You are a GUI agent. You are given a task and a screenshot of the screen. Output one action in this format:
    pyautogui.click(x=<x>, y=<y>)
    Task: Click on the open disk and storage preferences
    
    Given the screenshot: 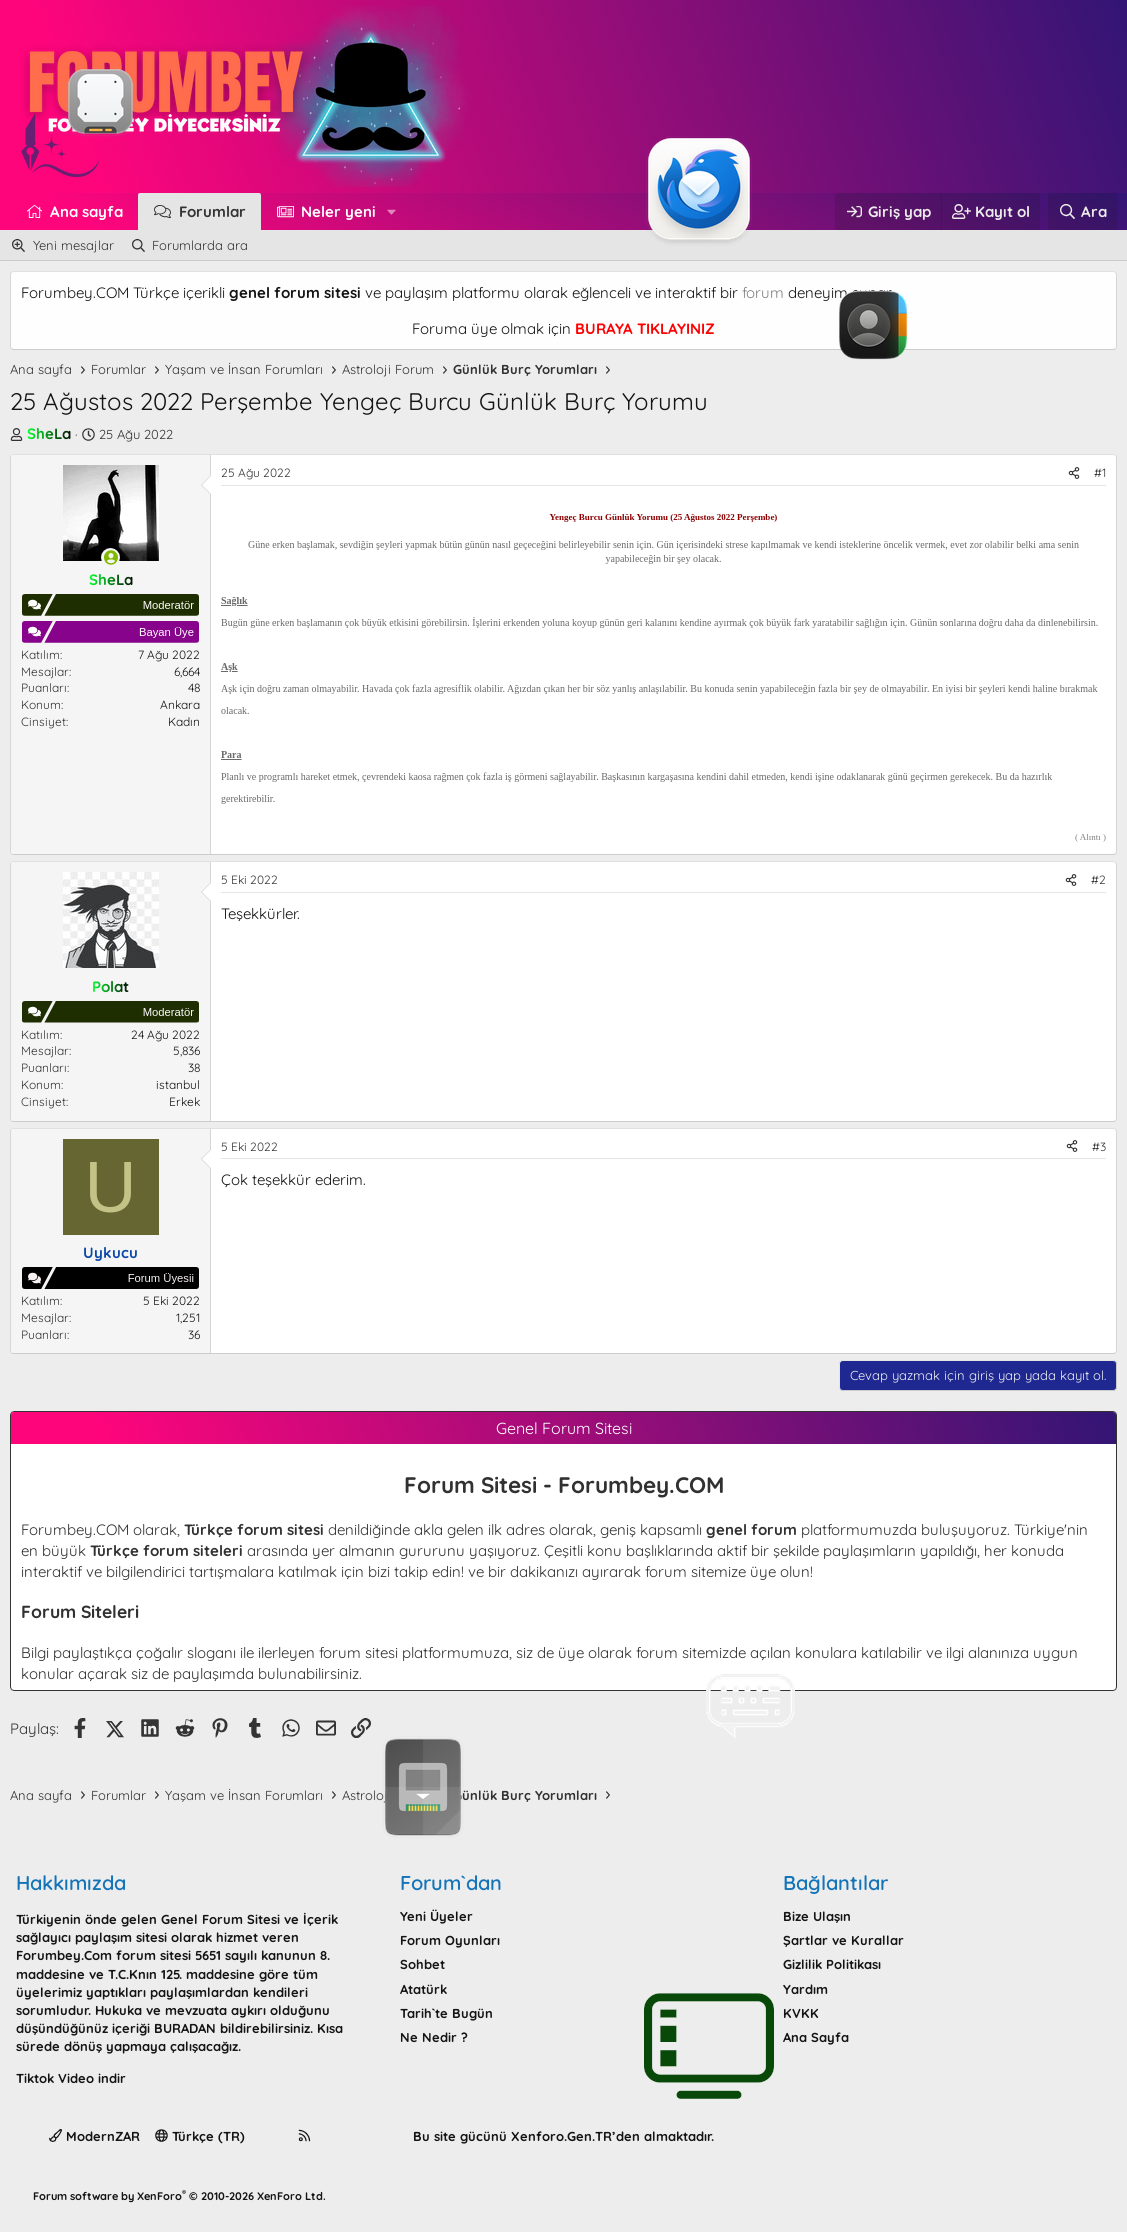 What is the action you would take?
    pyautogui.click(x=100, y=102)
    